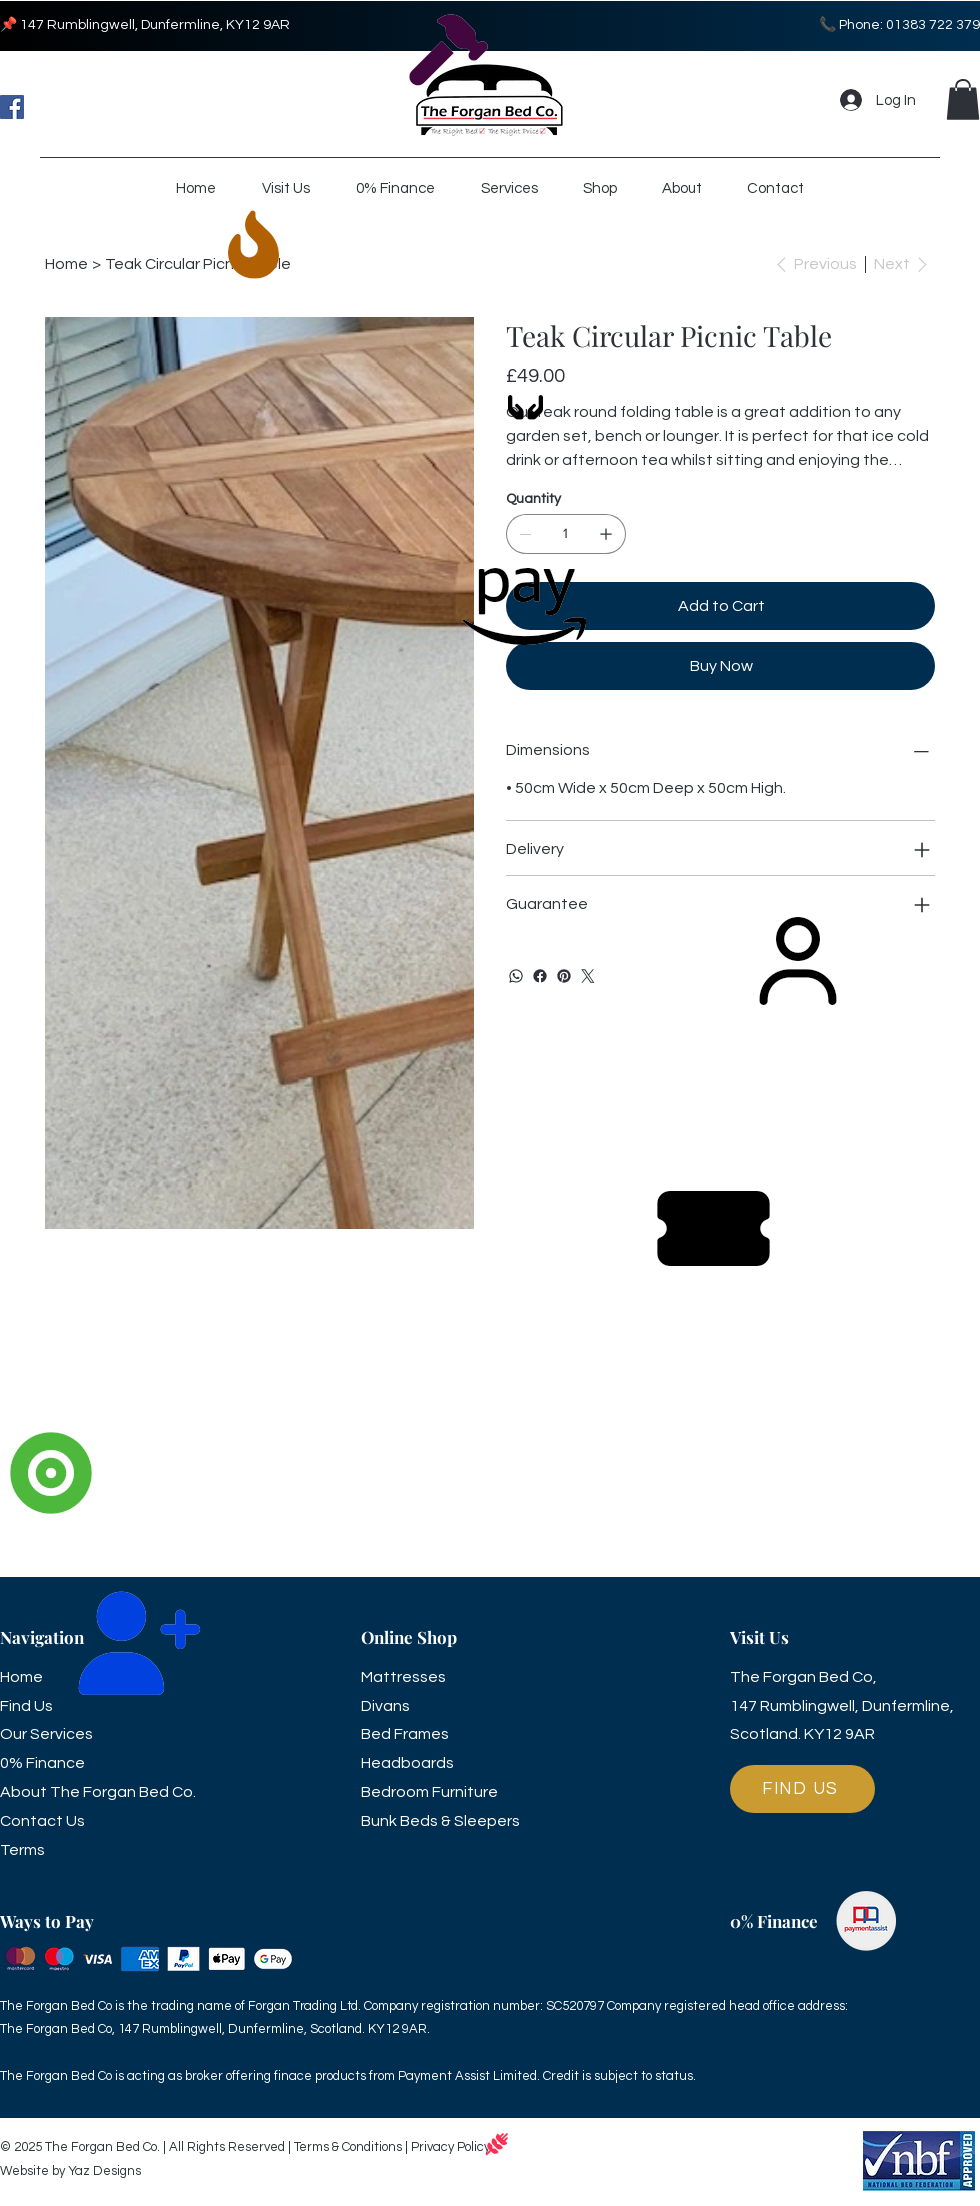  Describe the element at coordinates (51, 1473) in the screenshot. I see `play or access music library` at that location.